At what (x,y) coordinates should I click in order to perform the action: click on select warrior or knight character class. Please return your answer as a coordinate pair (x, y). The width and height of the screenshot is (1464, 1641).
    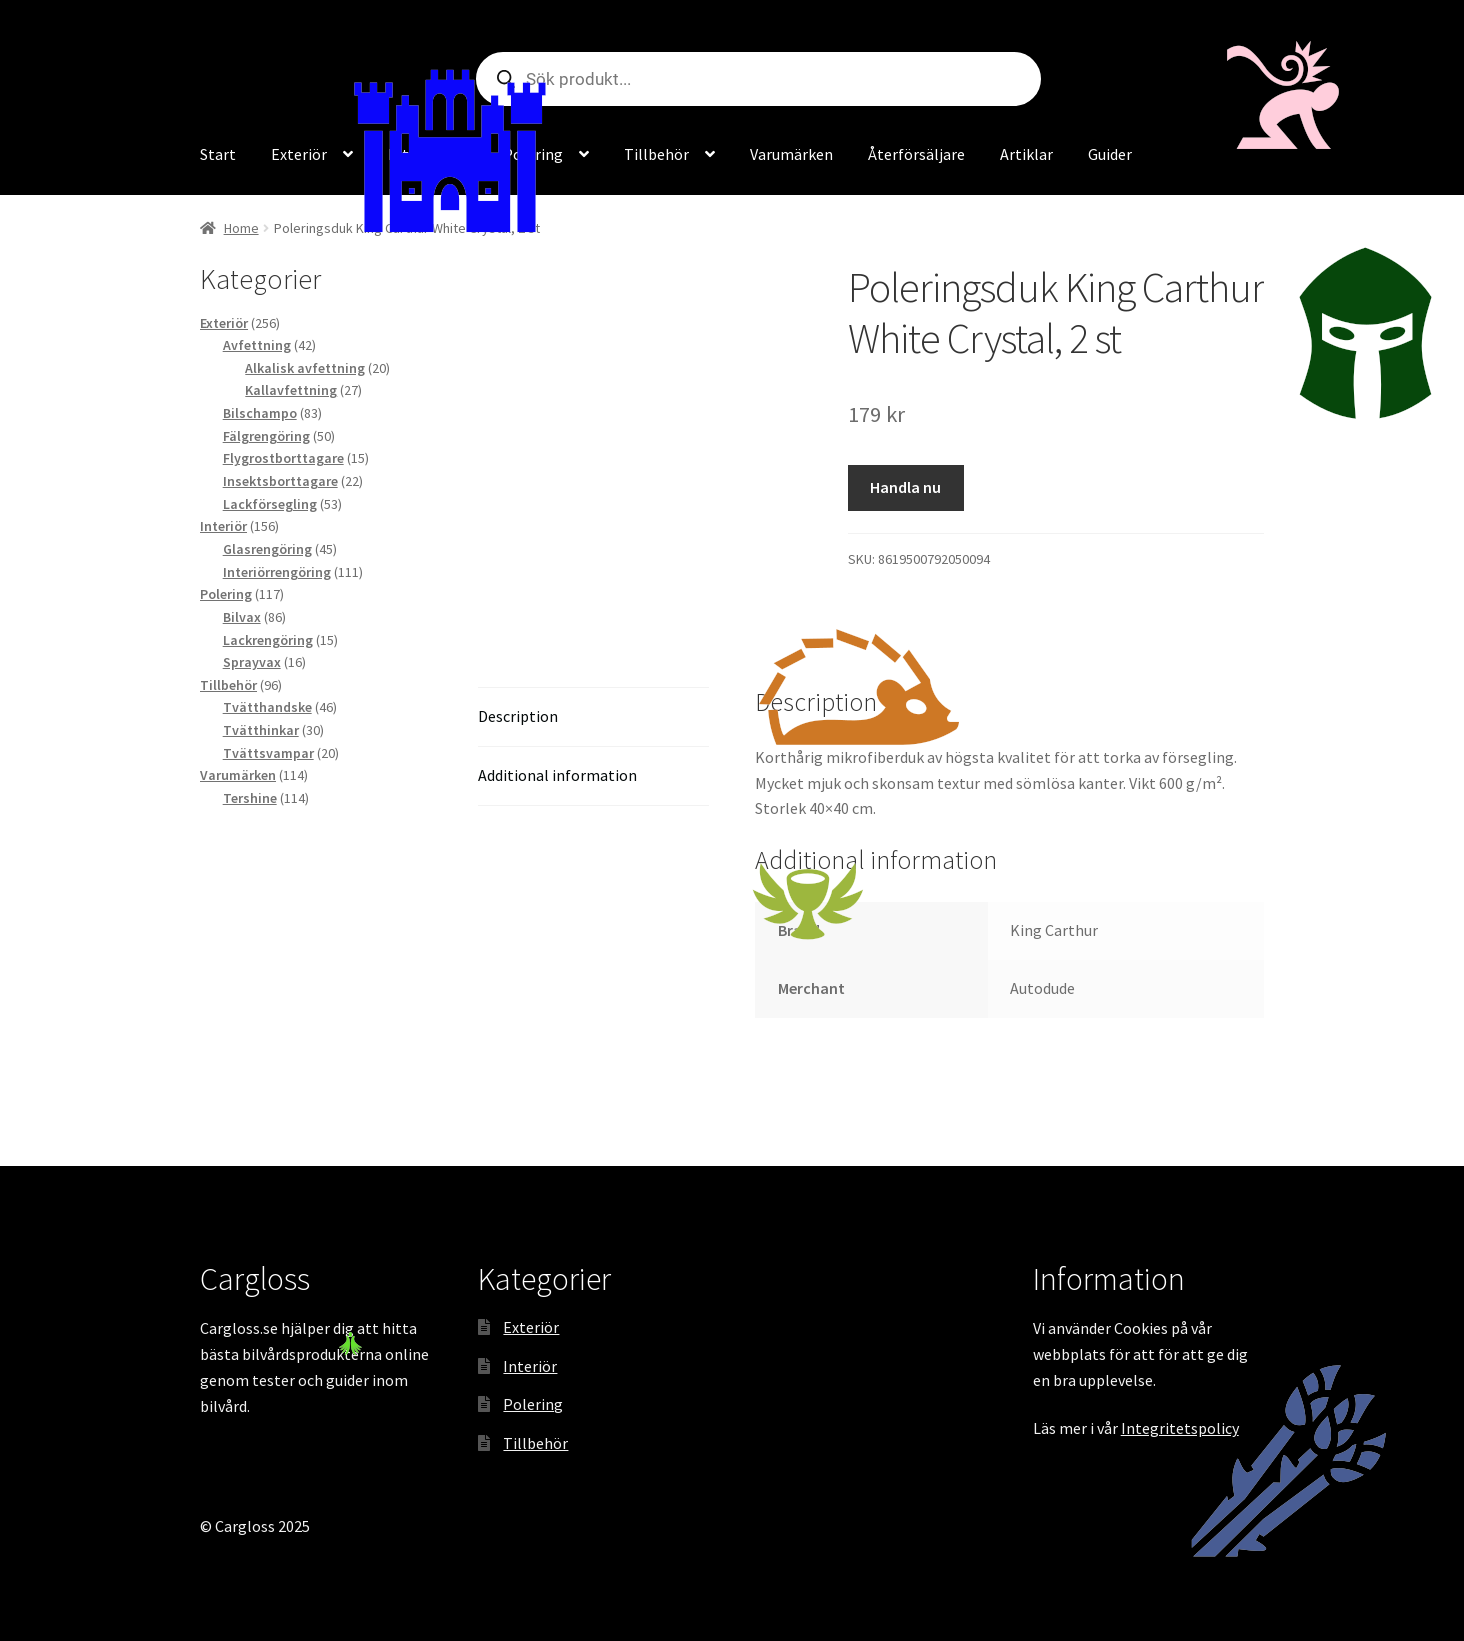
    Looking at the image, I should click on (1365, 336).